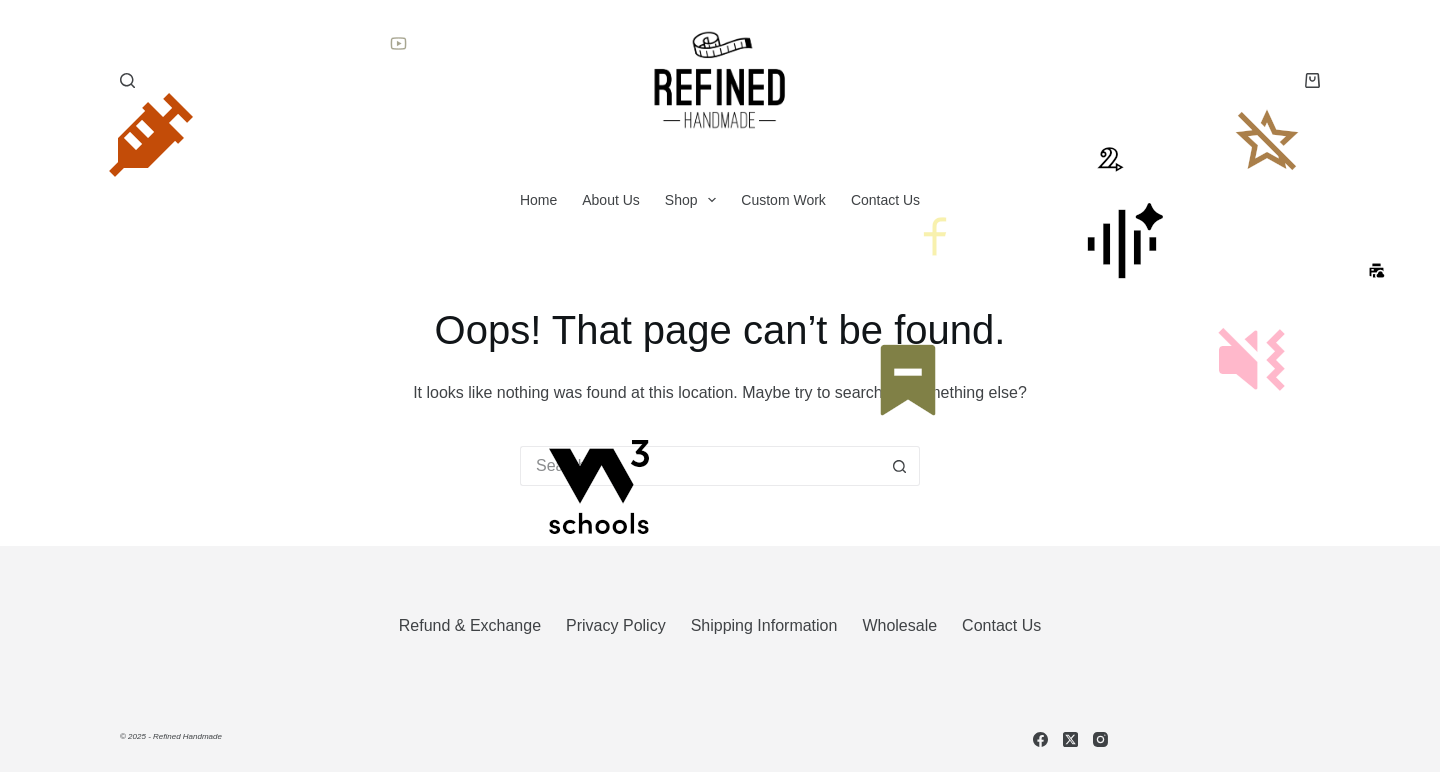 Image resolution: width=1440 pixels, height=772 pixels. I want to click on open YouTube, so click(398, 43).